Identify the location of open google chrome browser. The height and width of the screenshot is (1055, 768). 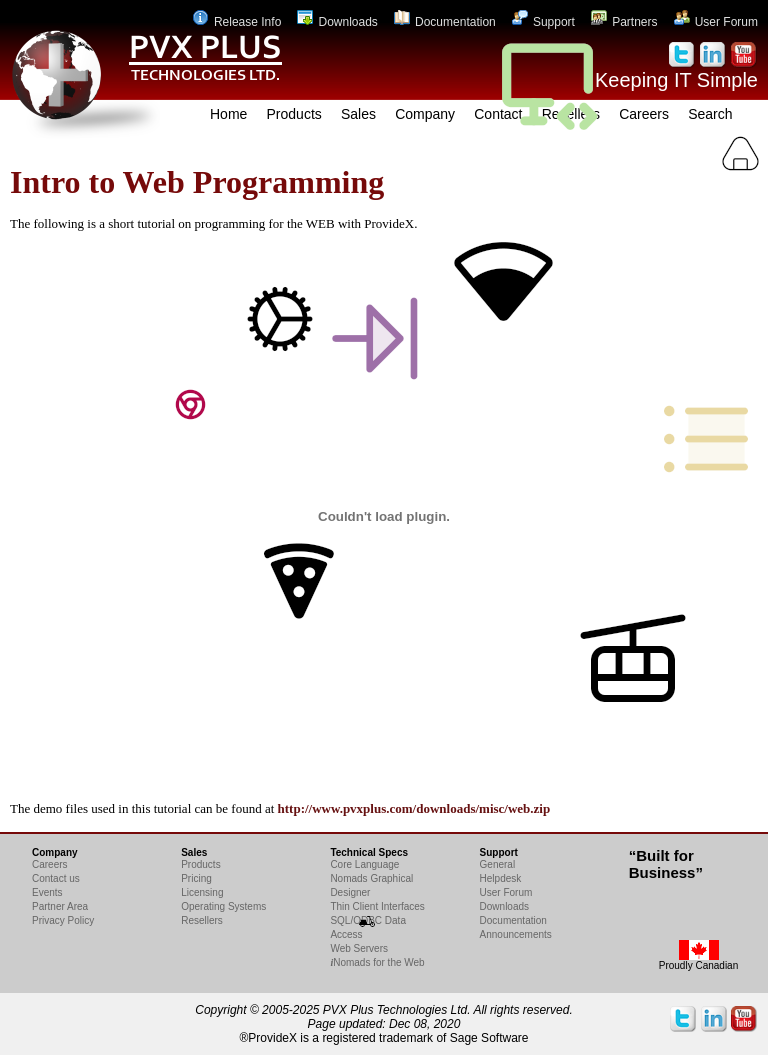
(190, 404).